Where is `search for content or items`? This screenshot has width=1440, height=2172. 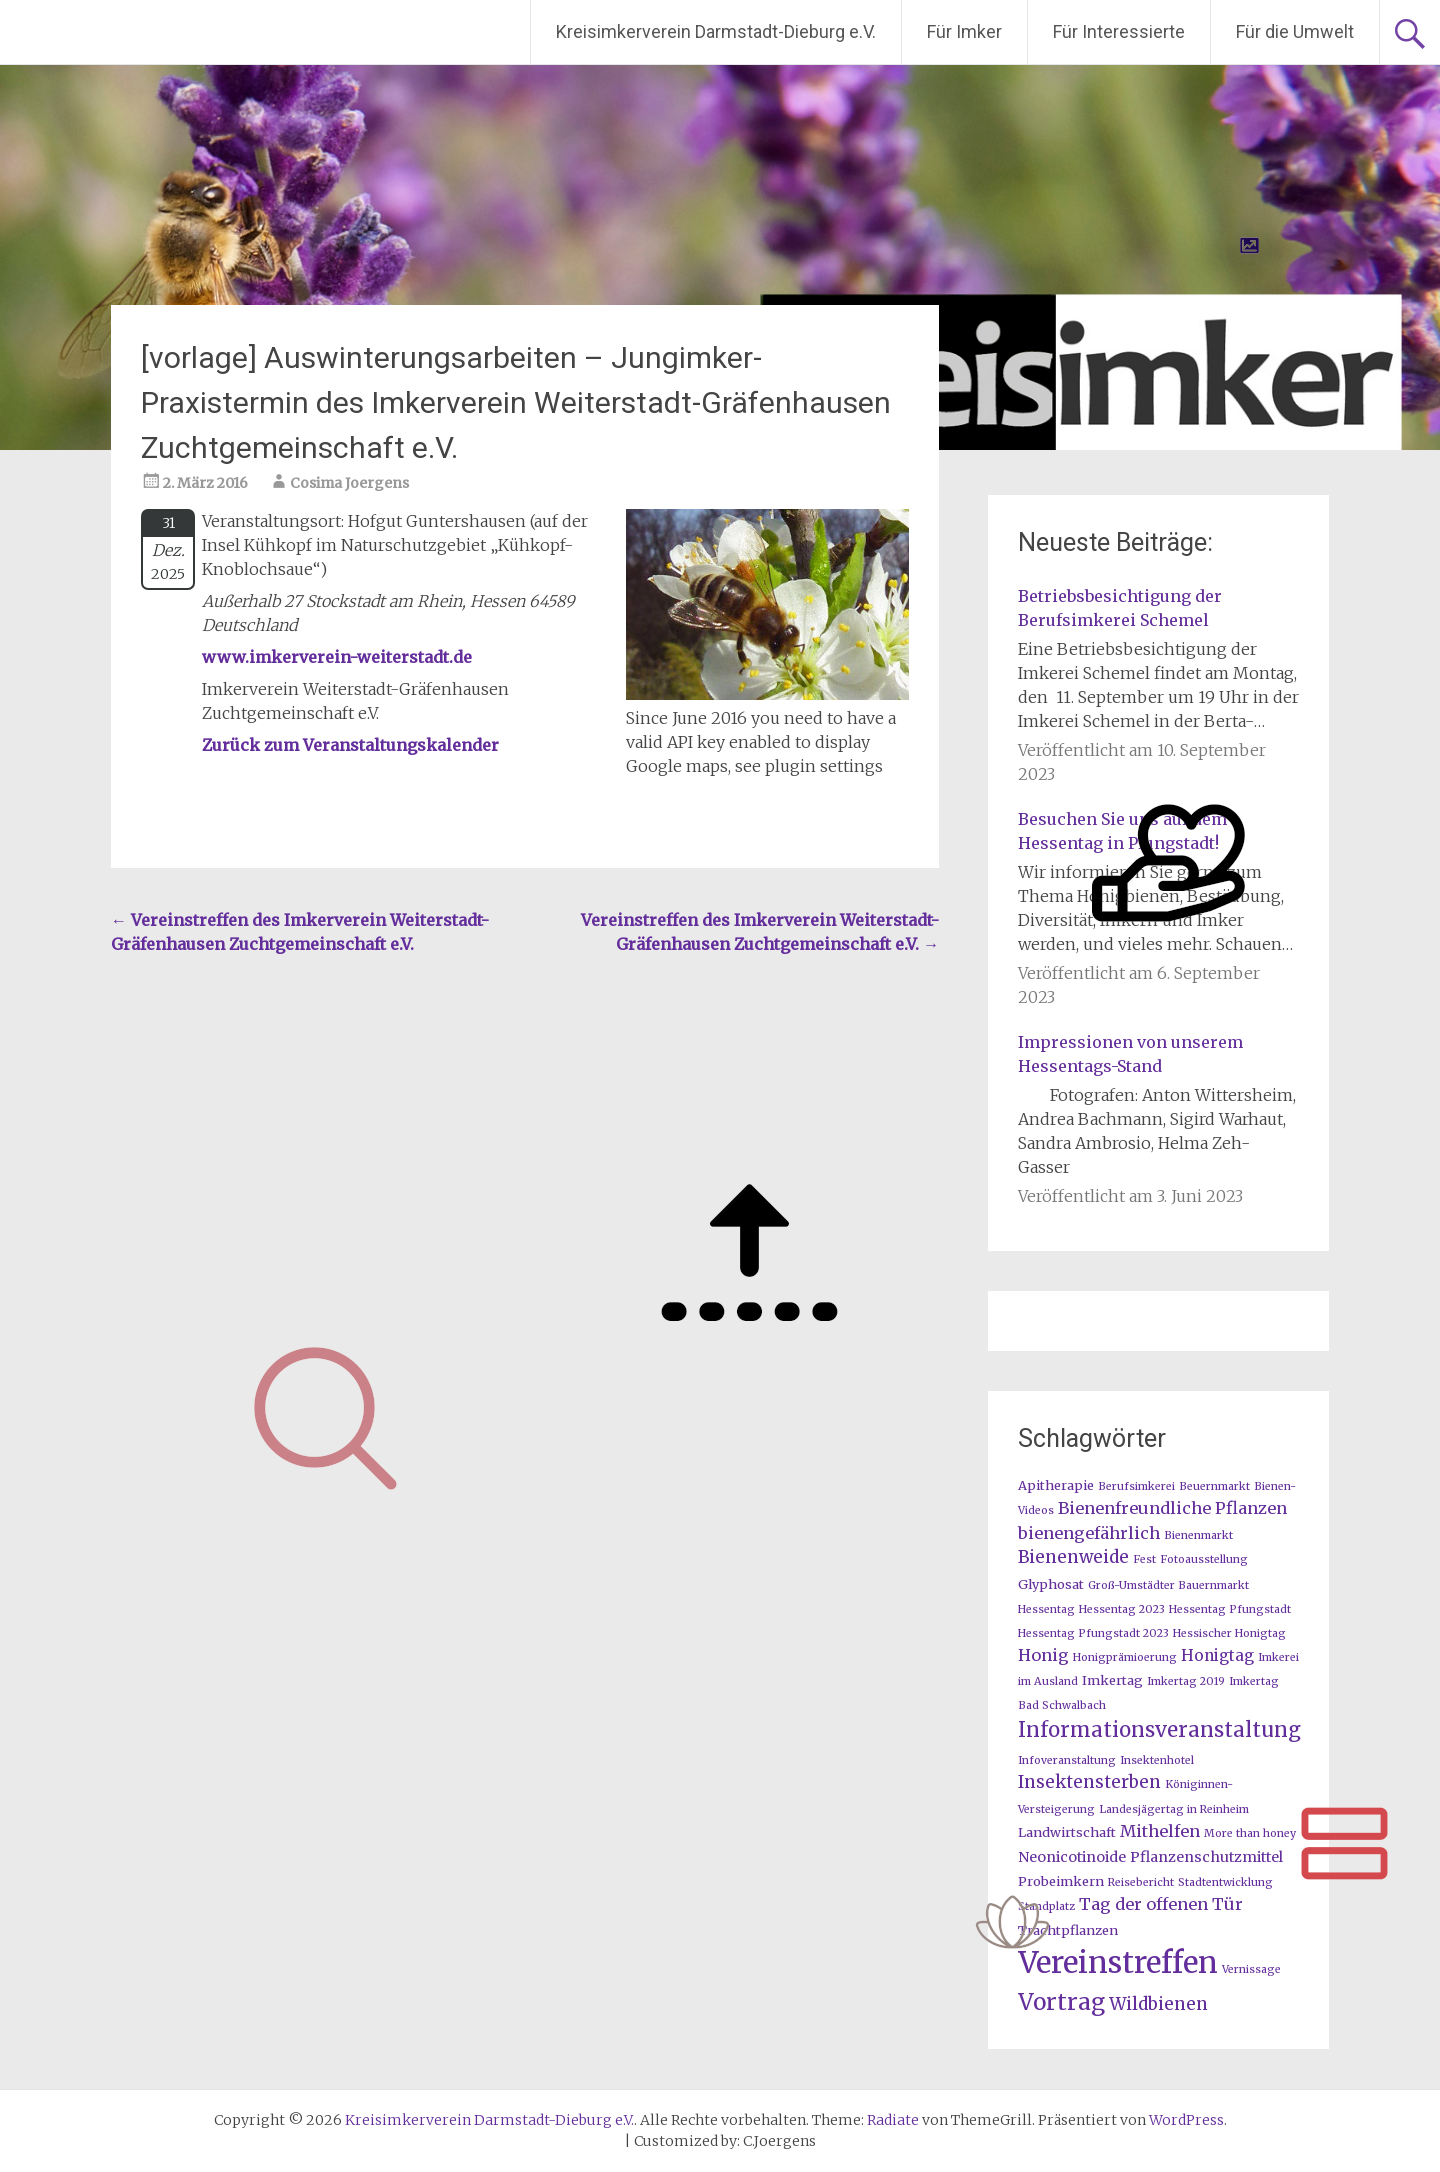
search for content or items is located at coordinates (325, 1418).